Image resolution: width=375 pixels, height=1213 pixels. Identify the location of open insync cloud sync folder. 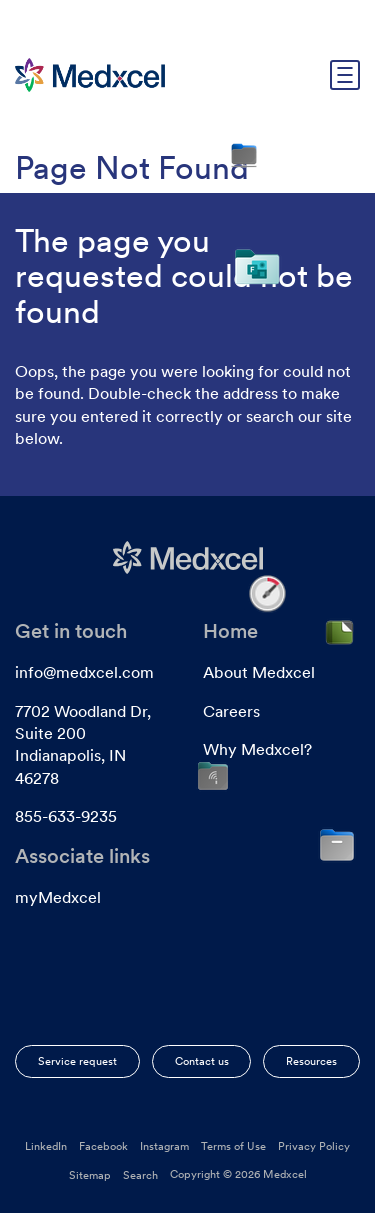
(213, 776).